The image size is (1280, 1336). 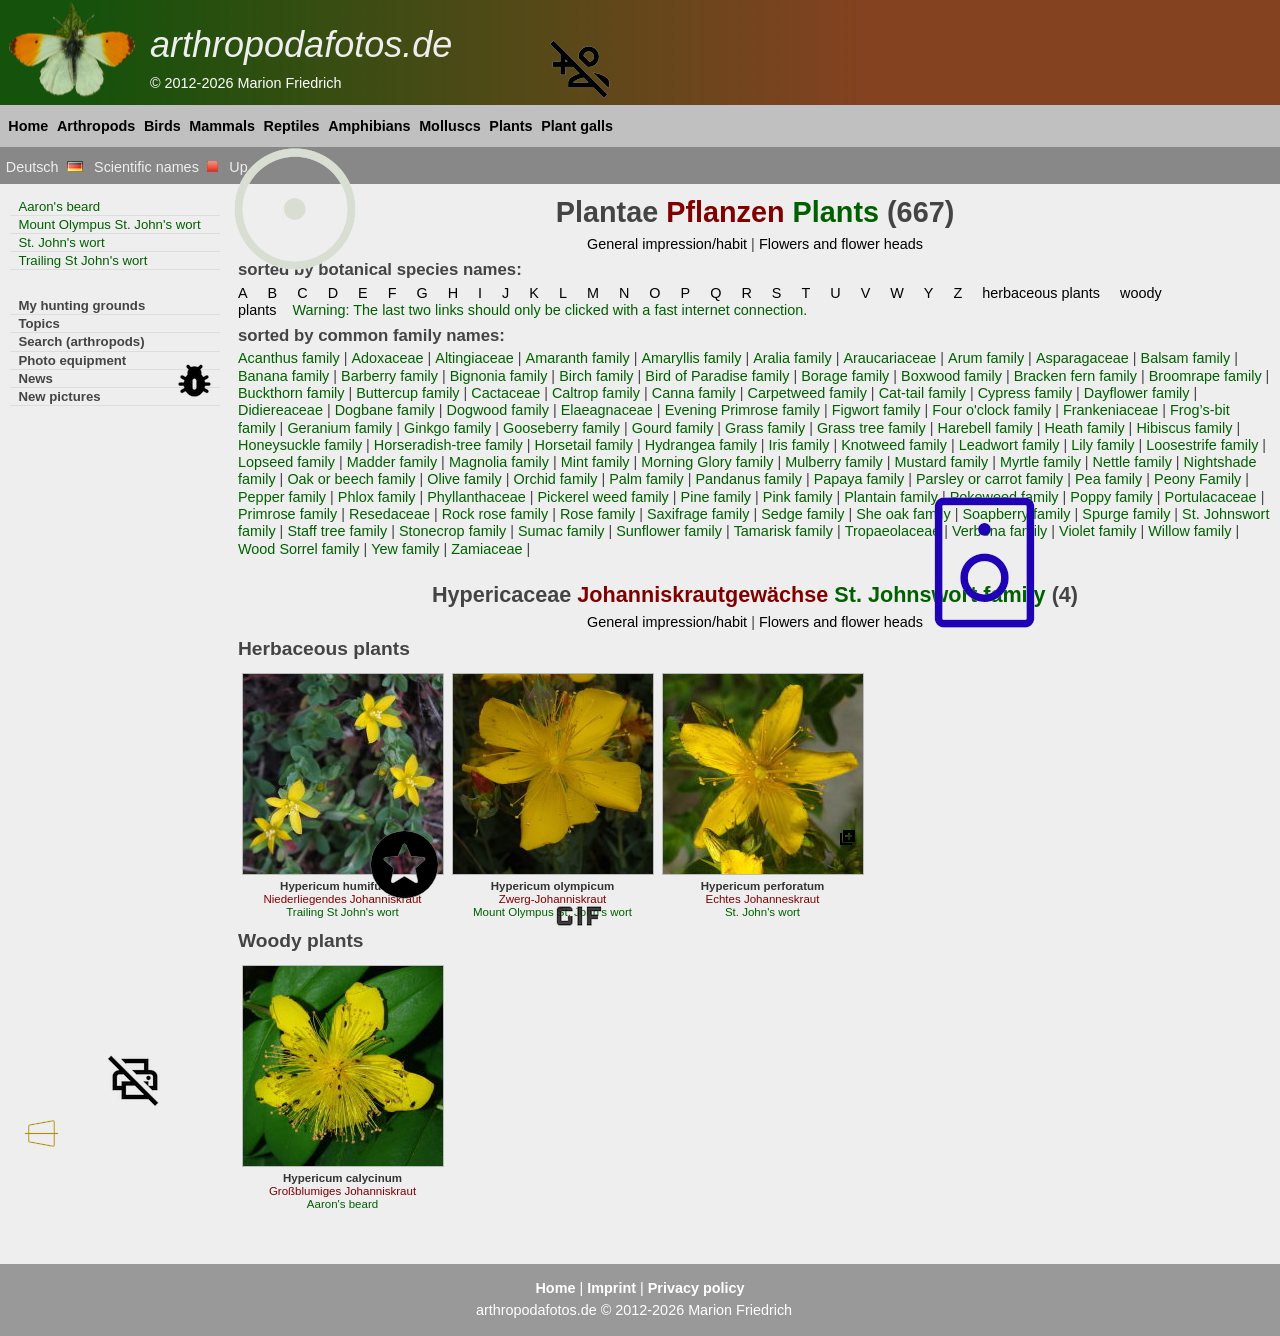 What do you see at coordinates (847, 837) in the screenshot?
I see `add item to your library` at bounding box center [847, 837].